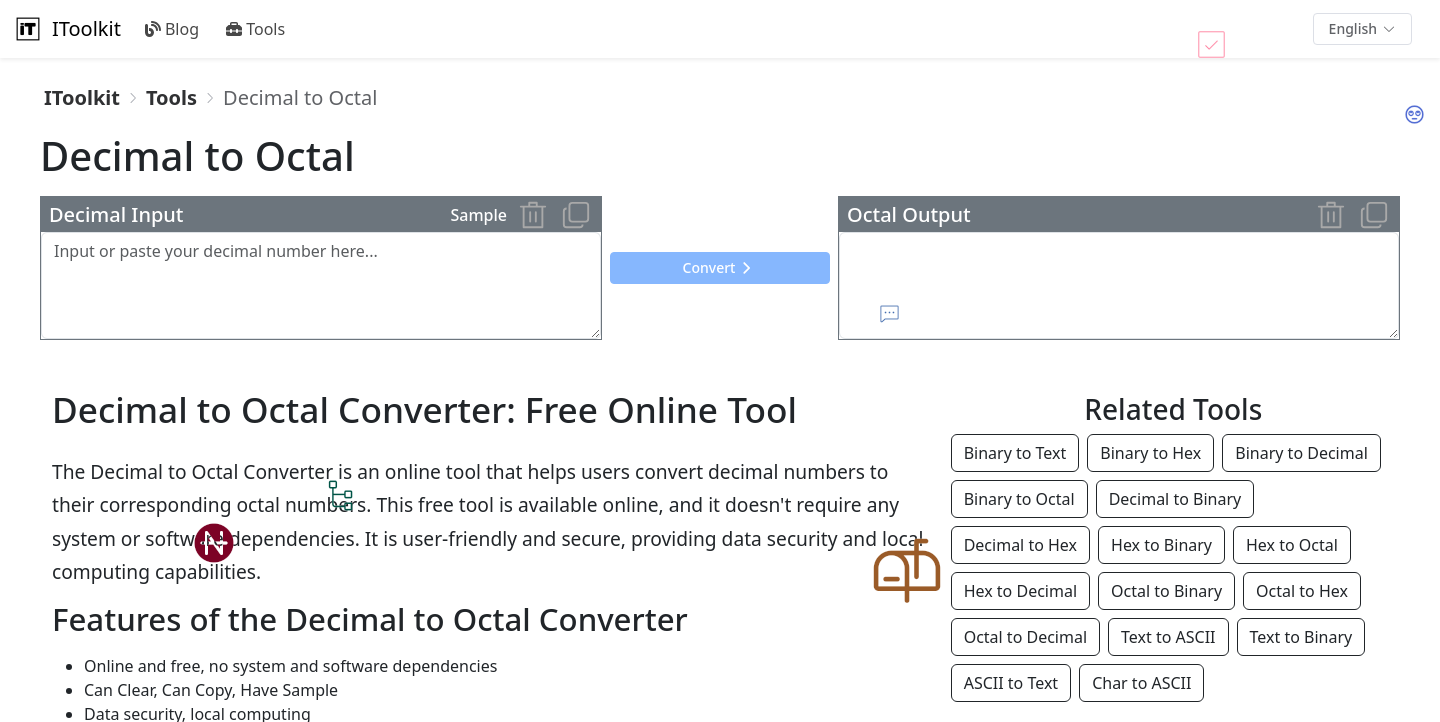  Describe the element at coordinates (1414, 114) in the screenshot. I see `express annoyance or exasperation in a message` at that location.